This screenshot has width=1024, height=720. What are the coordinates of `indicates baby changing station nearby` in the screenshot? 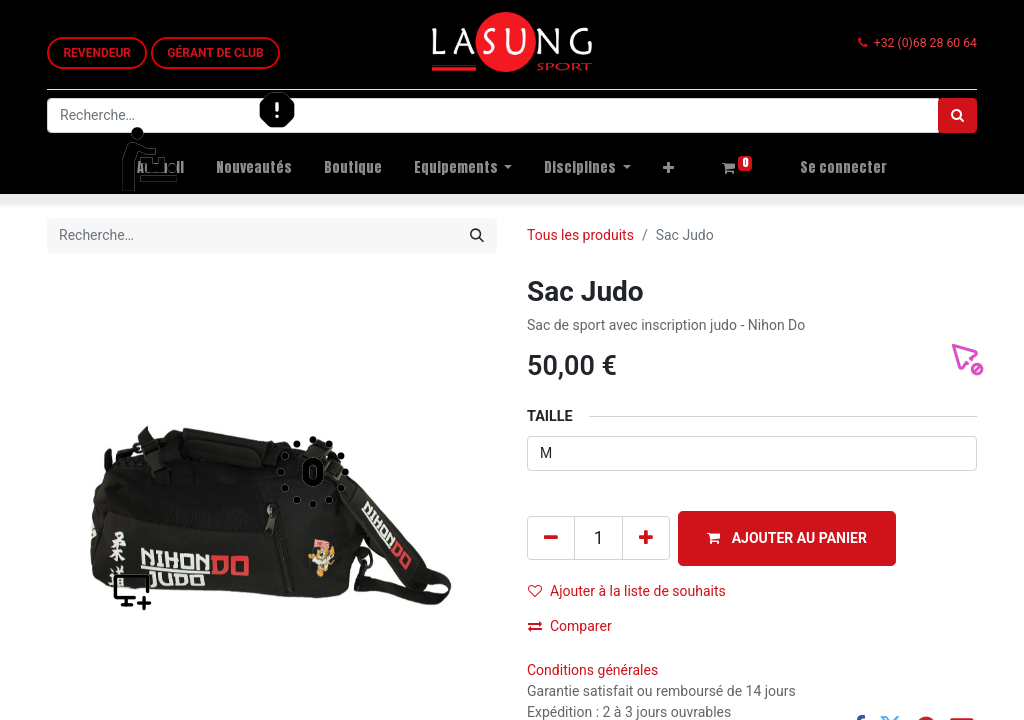 It's located at (149, 160).